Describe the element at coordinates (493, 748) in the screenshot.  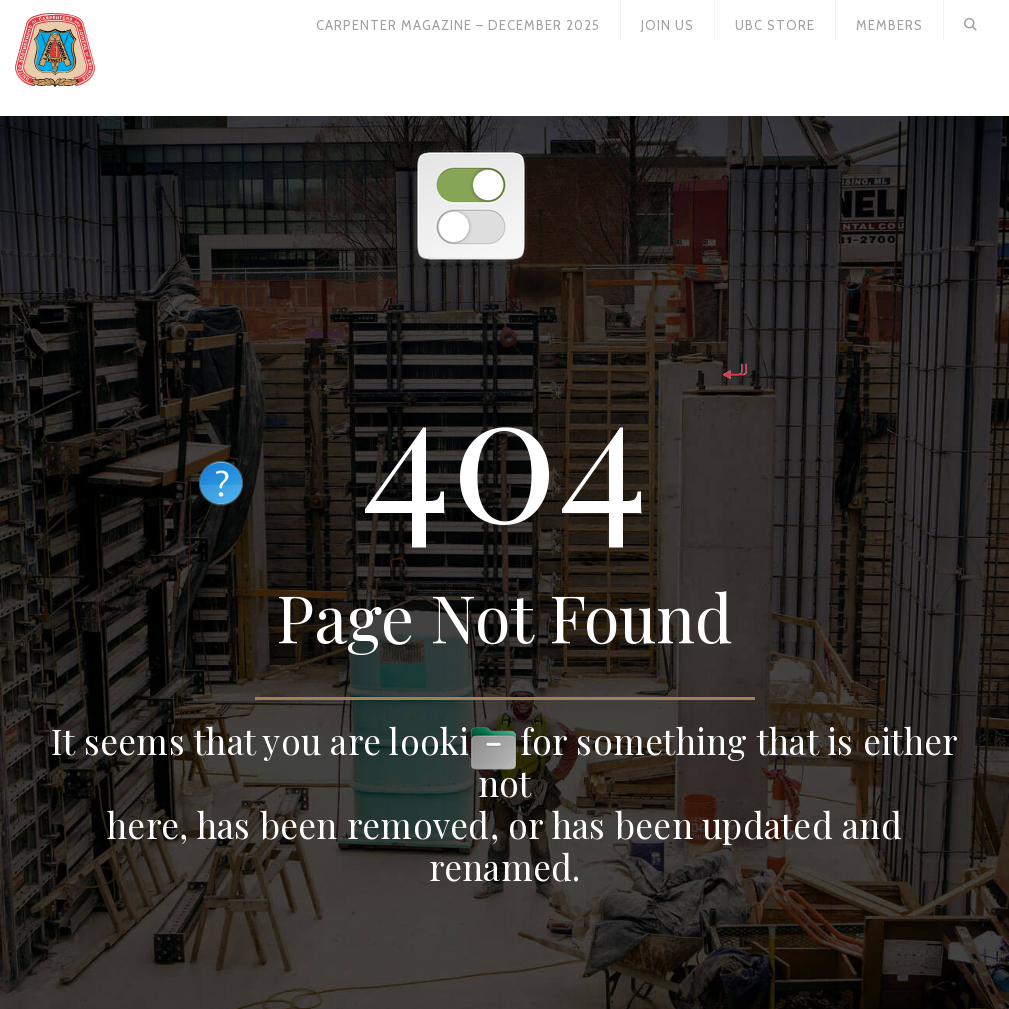
I see `open the file manager app` at that location.